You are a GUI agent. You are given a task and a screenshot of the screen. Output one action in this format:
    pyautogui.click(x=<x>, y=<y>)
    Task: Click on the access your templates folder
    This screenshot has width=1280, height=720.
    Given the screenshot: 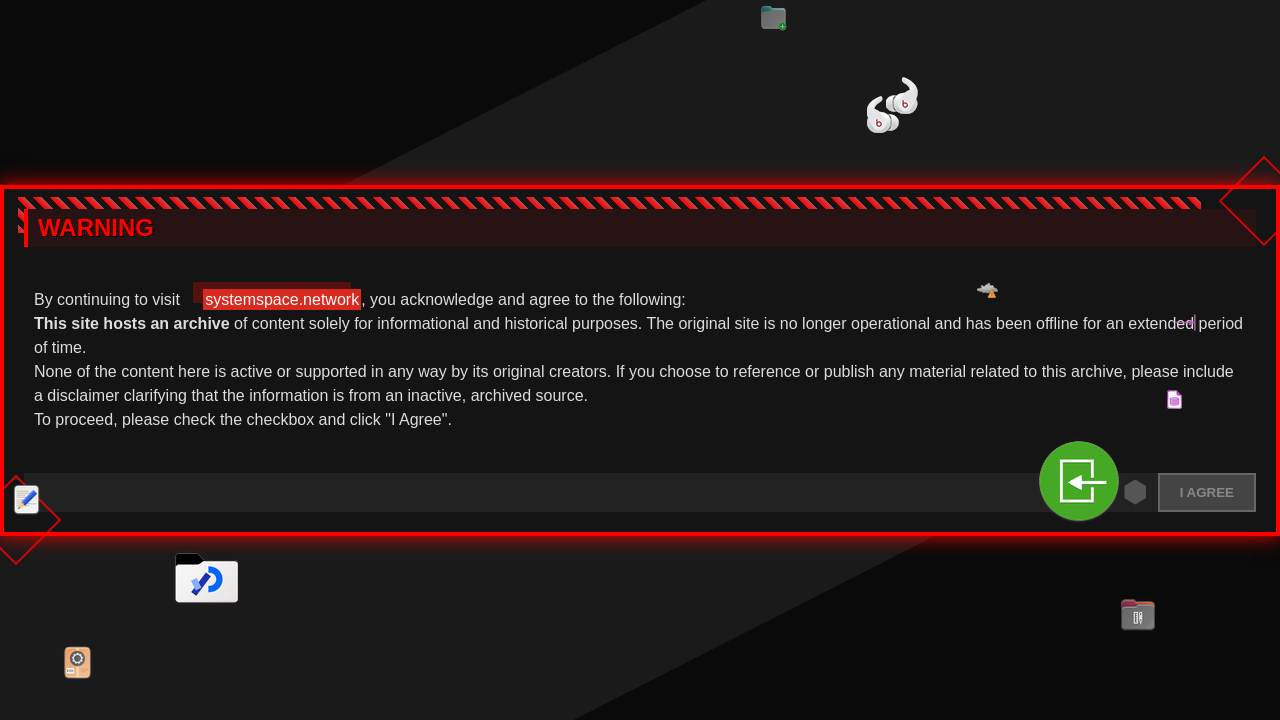 What is the action you would take?
    pyautogui.click(x=1138, y=614)
    